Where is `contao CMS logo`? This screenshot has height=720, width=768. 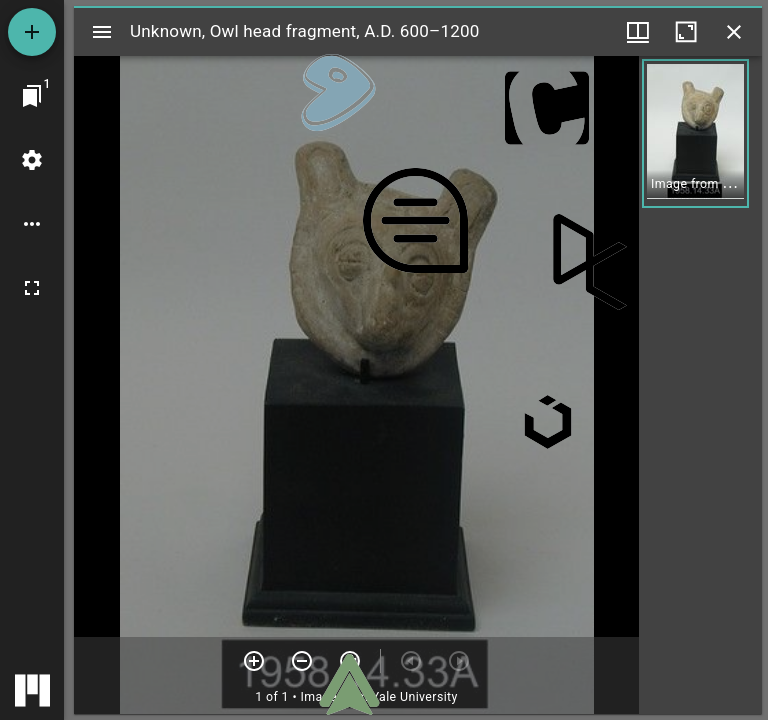 contao CMS logo is located at coordinates (547, 108).